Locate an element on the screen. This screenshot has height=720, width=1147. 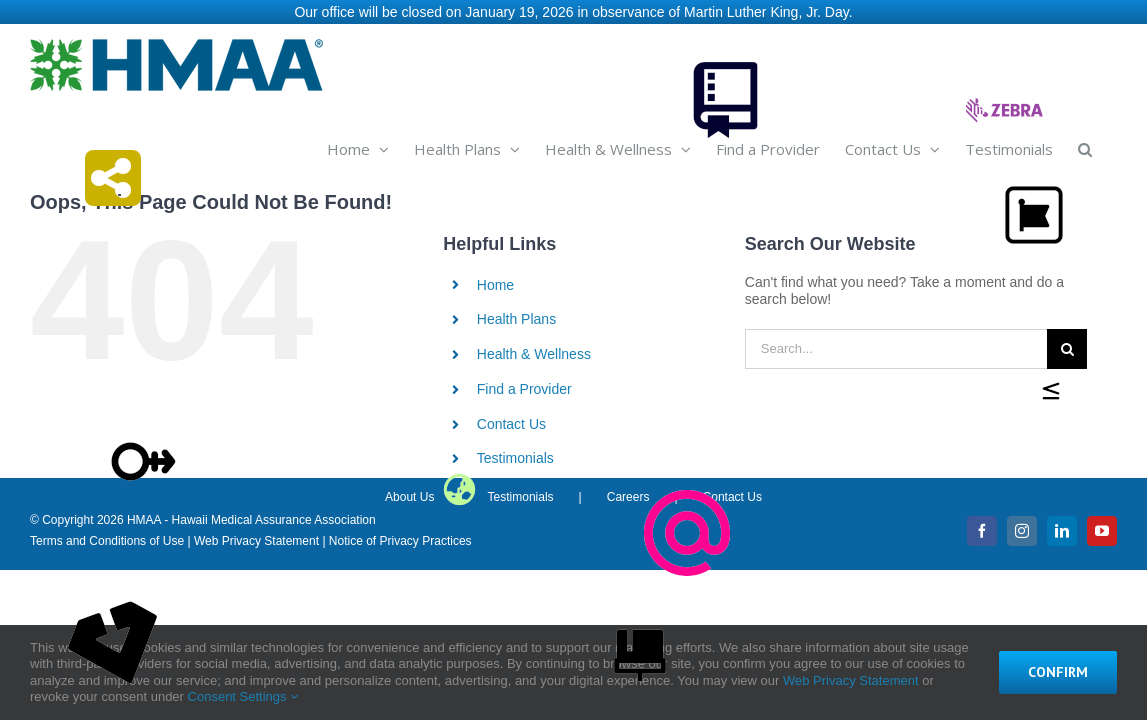
less than or equal to comparison operator is located at coordinates (1051, 391).